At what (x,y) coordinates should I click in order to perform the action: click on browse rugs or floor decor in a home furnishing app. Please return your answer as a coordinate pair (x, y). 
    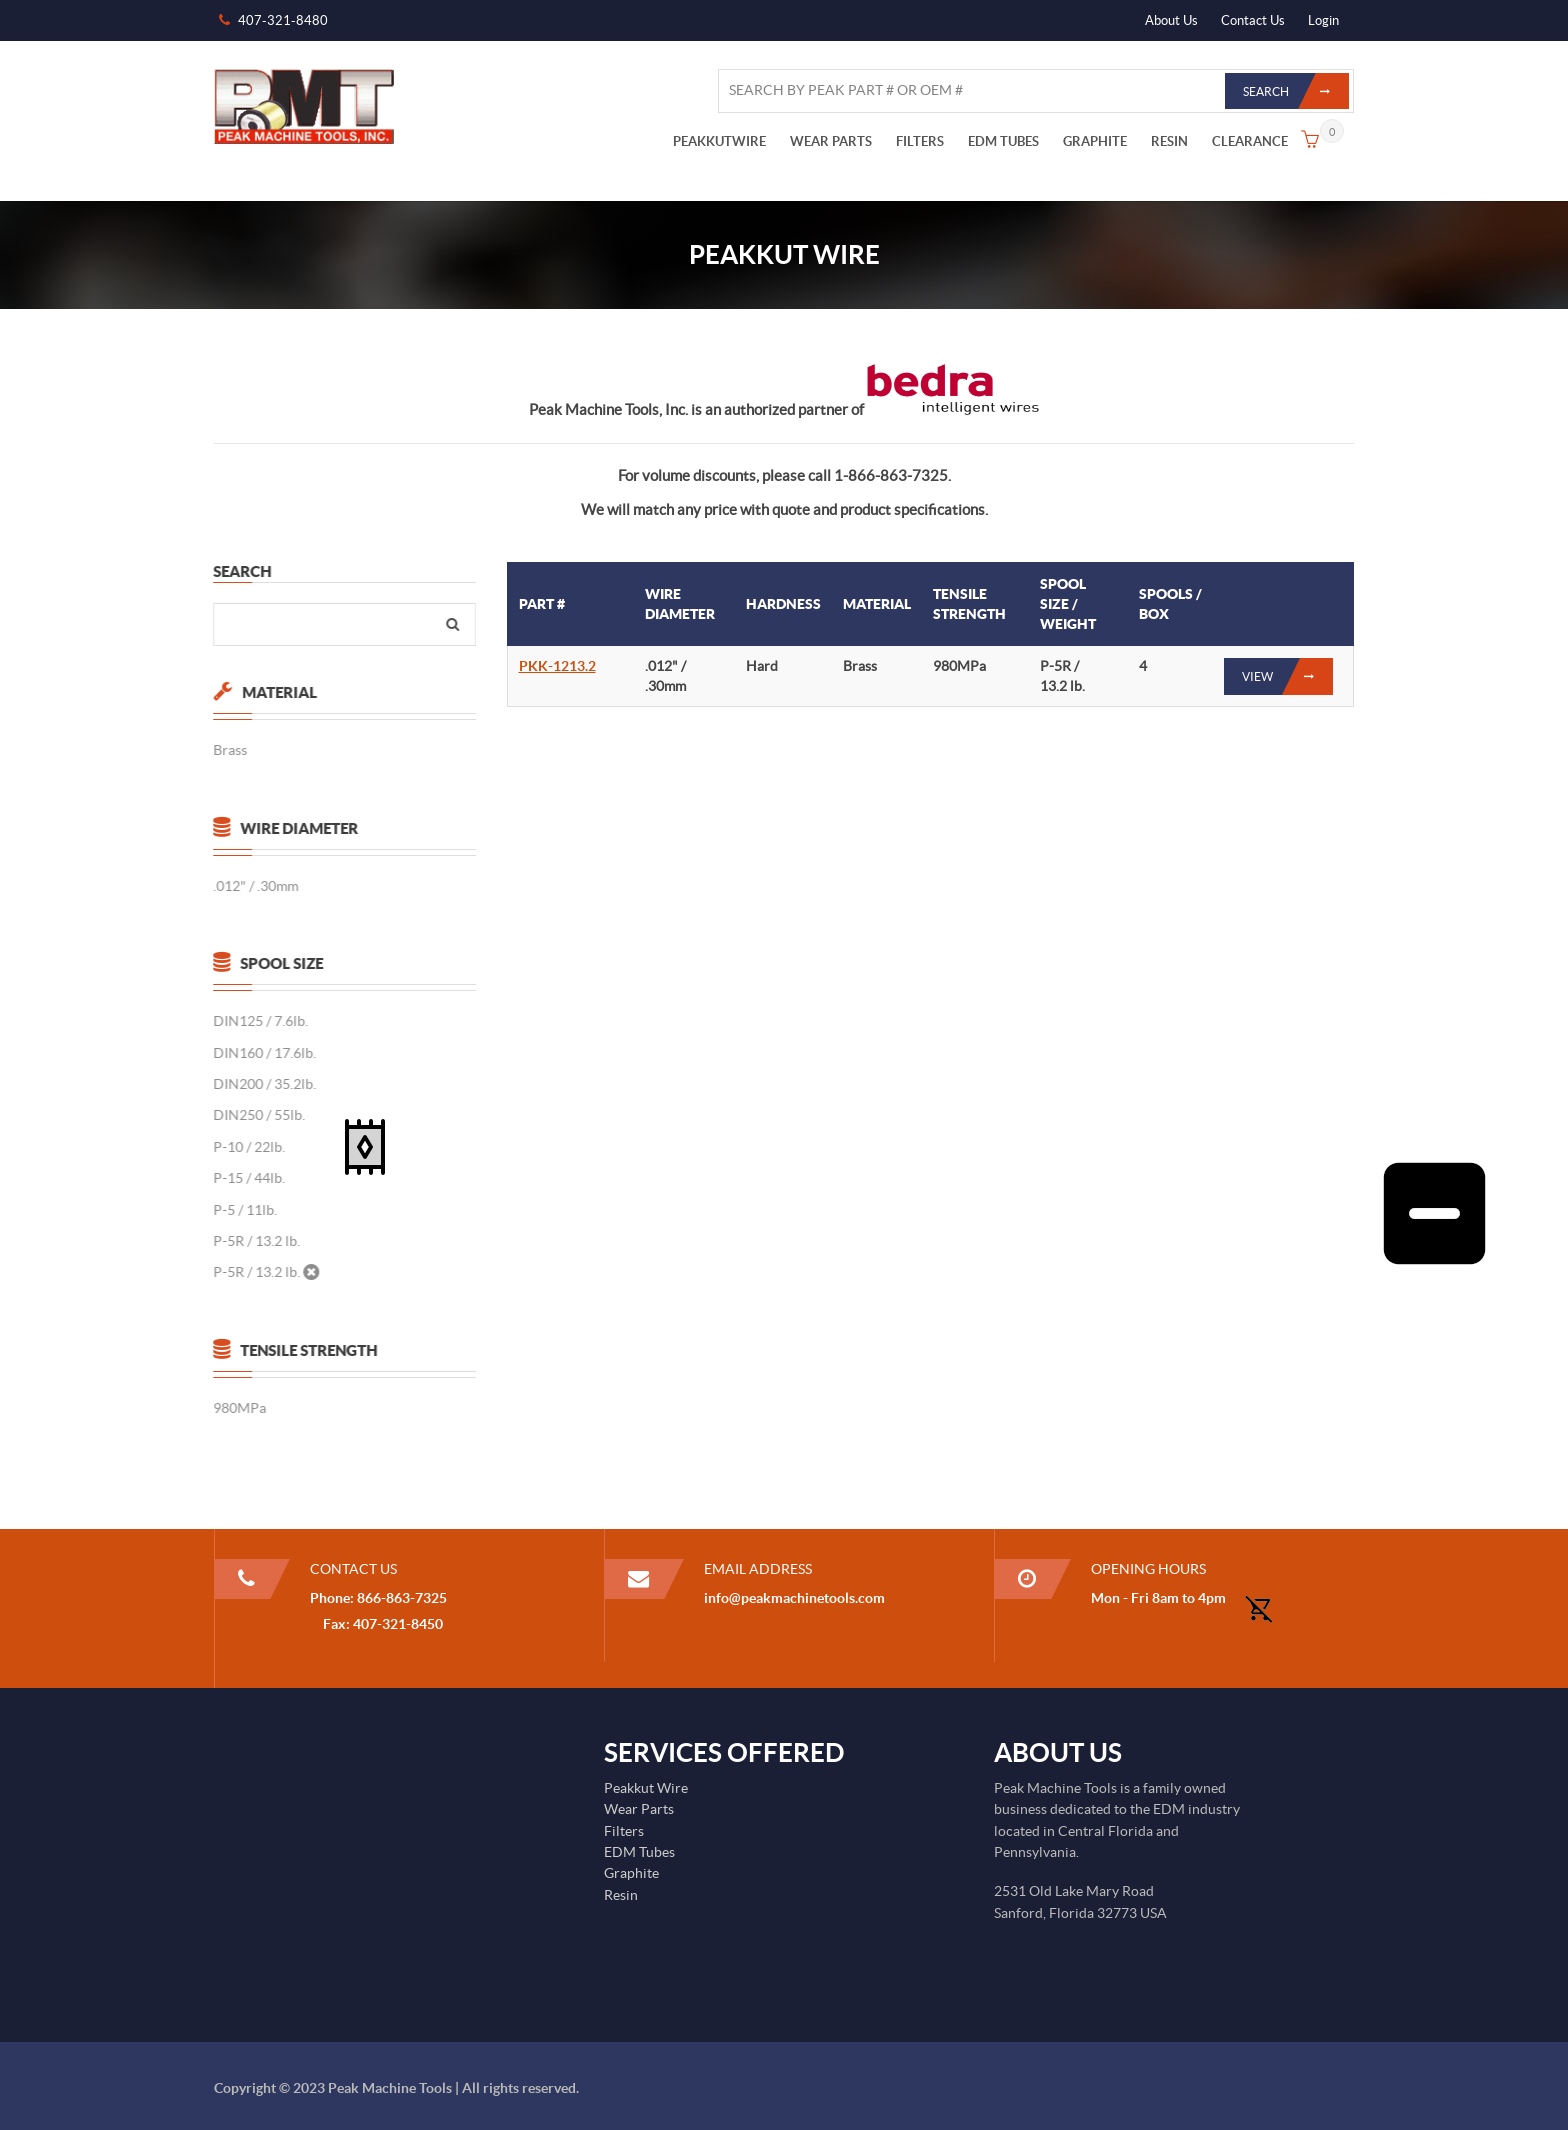
    Looking at the image, I should click on (365, 1147).